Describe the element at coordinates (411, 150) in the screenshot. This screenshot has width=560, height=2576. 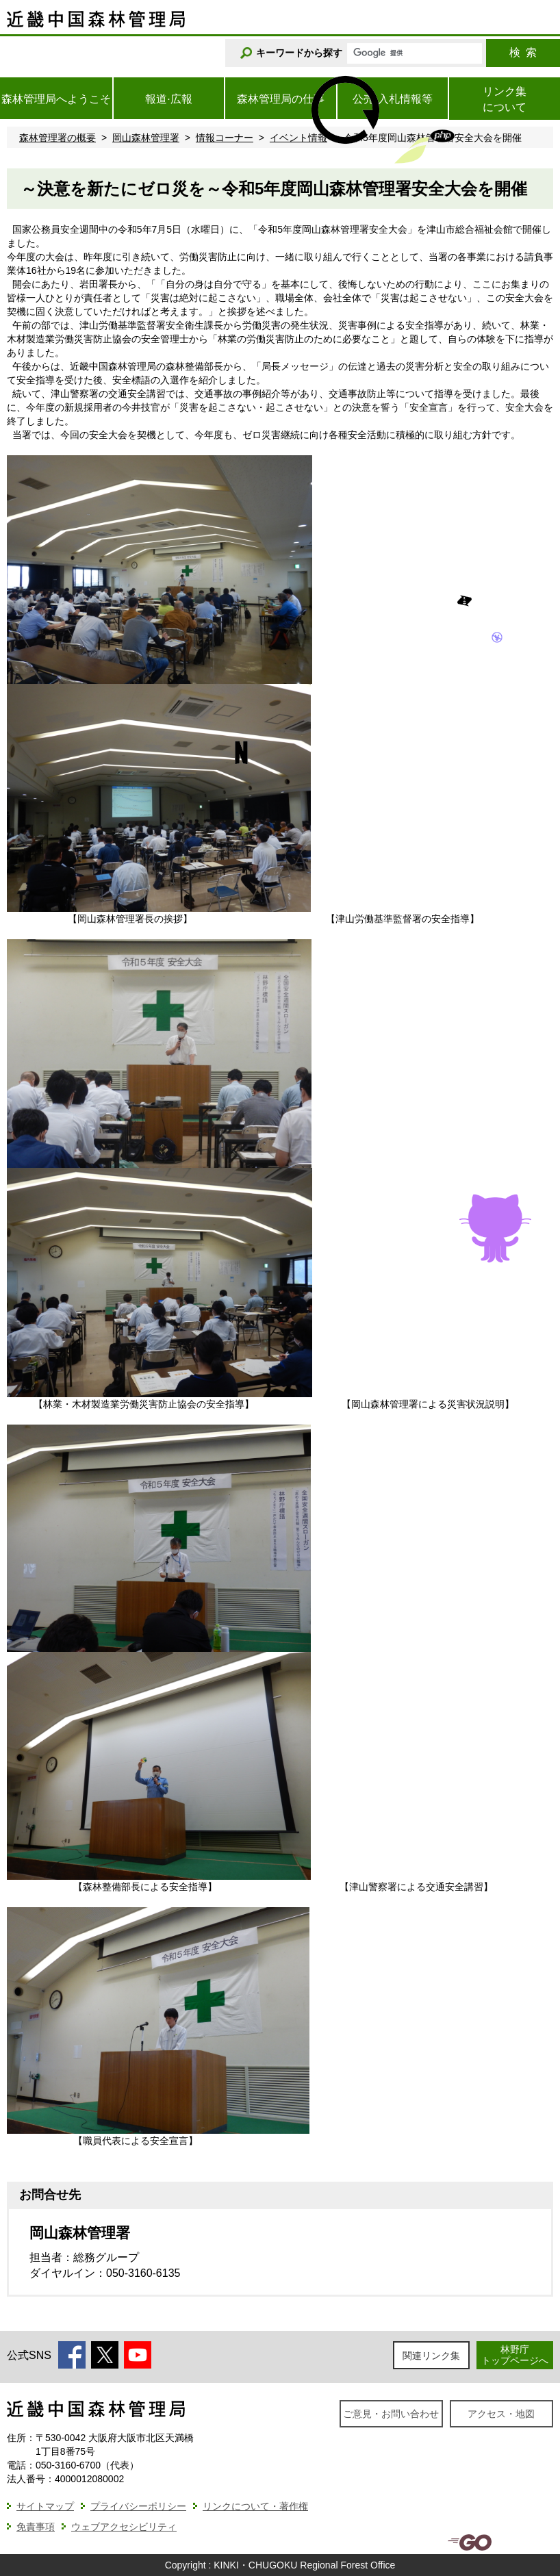
I see `iberia airlines app or website` at that location.